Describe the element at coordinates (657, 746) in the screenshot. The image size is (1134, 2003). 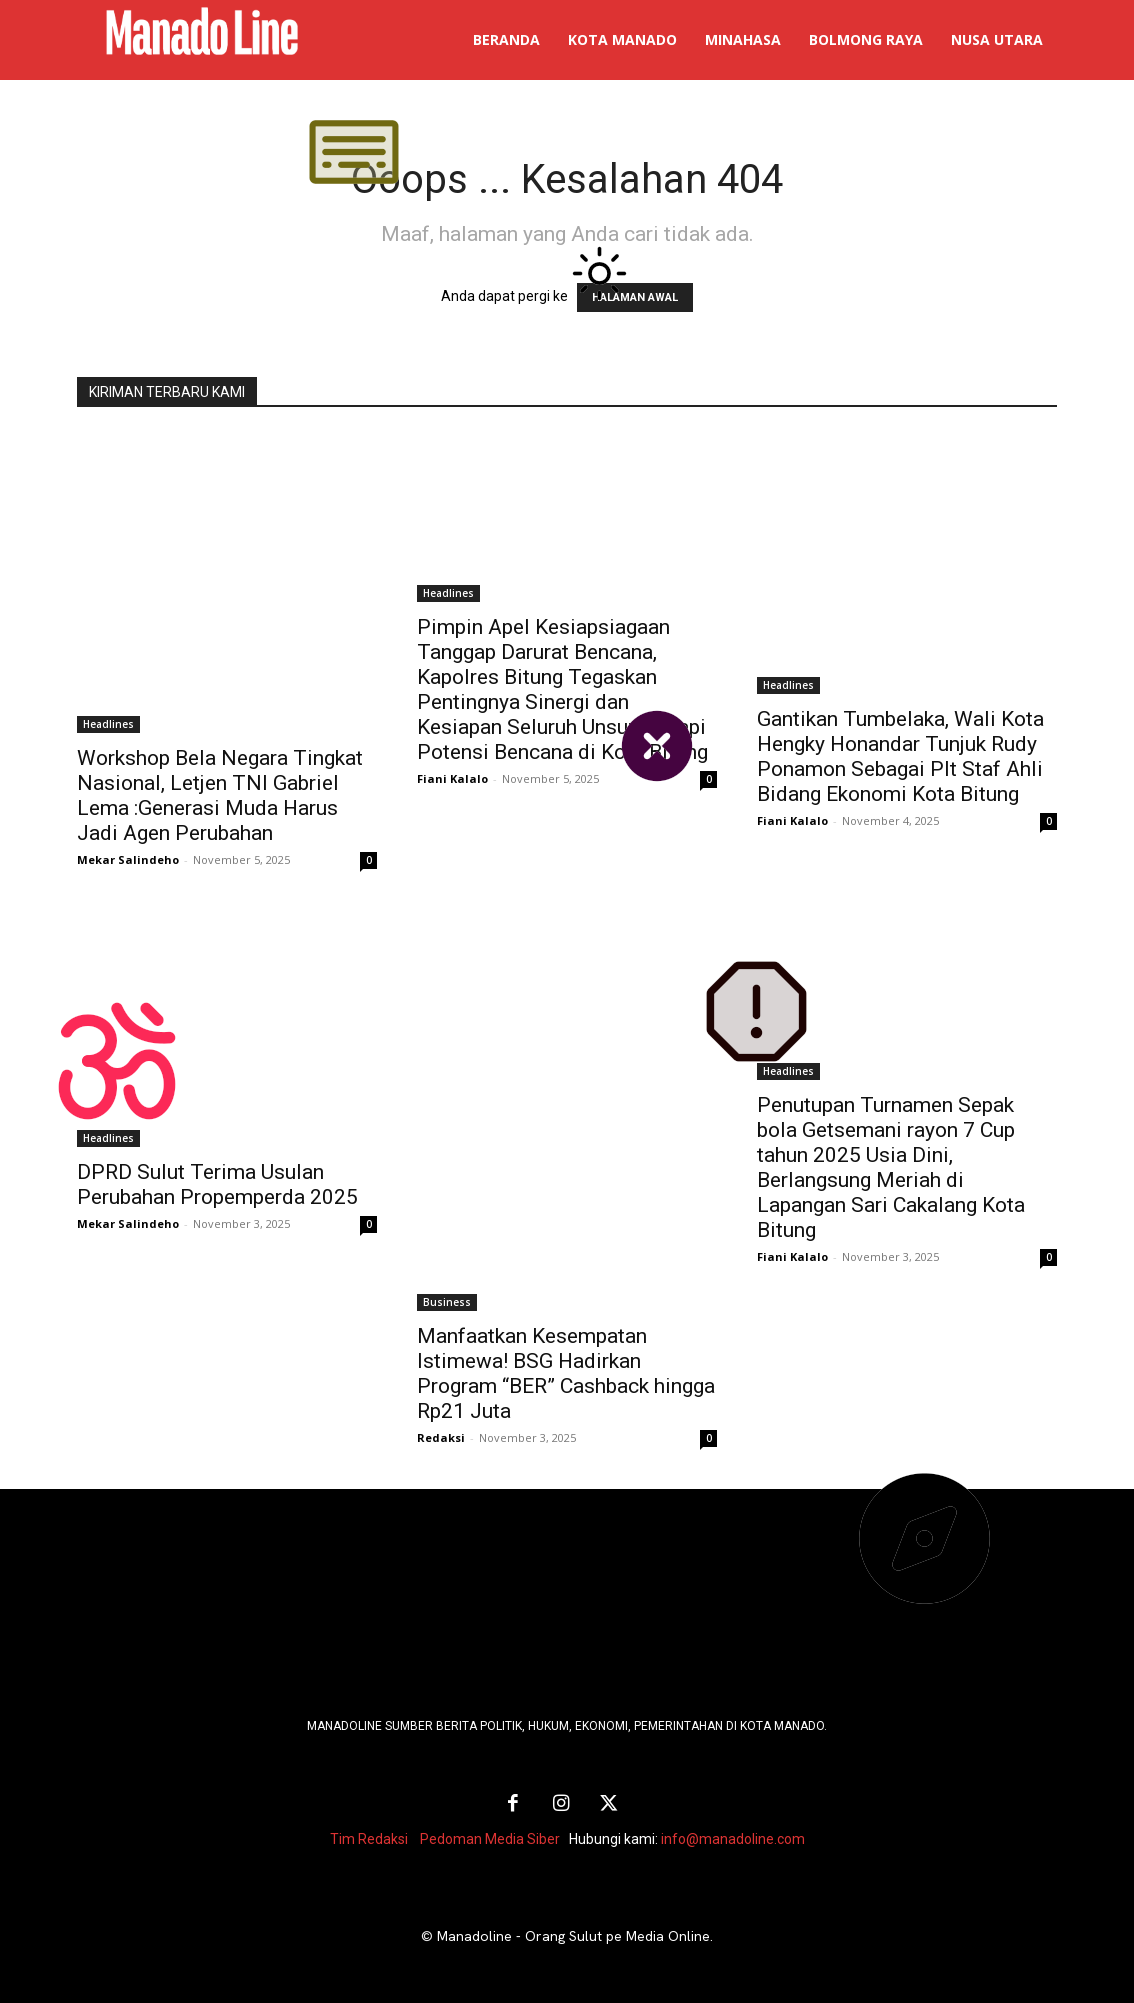
I see `close or dismiss a dialog` at that location.